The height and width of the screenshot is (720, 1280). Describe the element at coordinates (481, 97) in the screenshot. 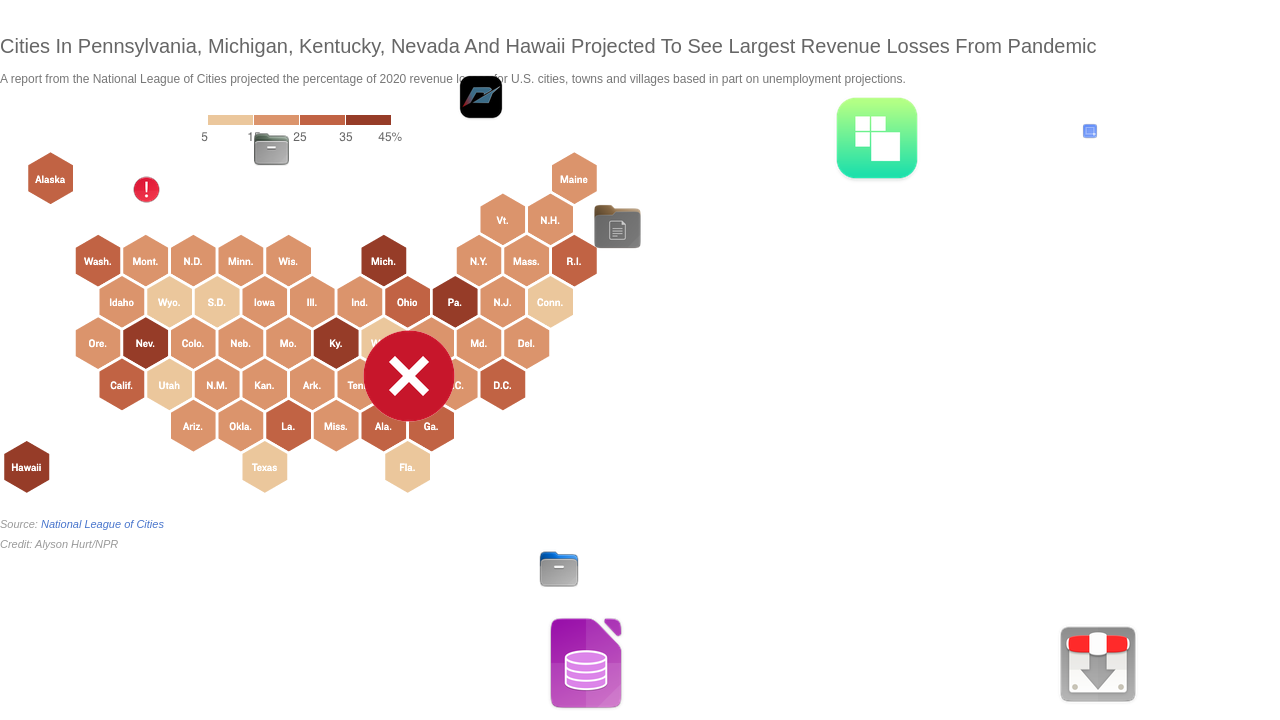

I see `launch need for speed rivals game` at that location.